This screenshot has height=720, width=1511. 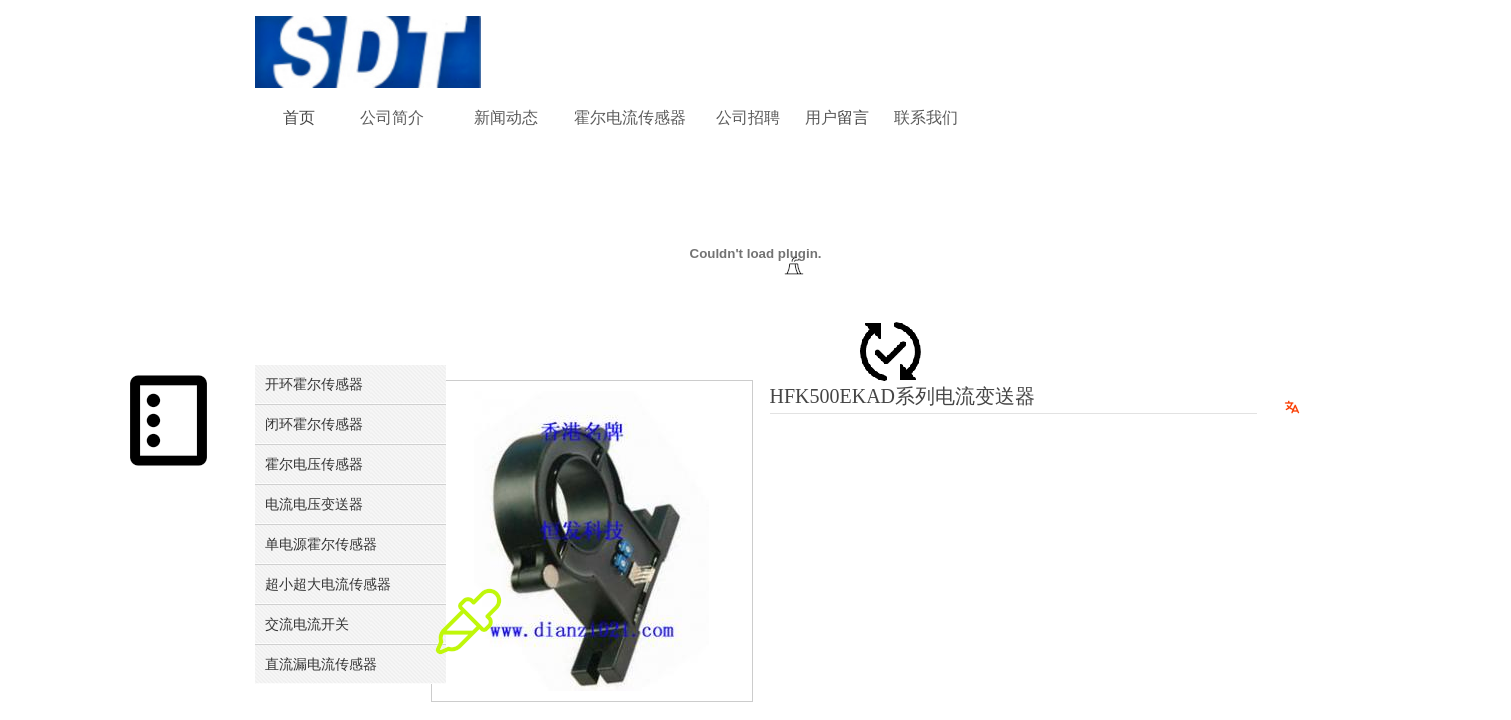 I want to click on change language settings, so click(x=1292, y=407).